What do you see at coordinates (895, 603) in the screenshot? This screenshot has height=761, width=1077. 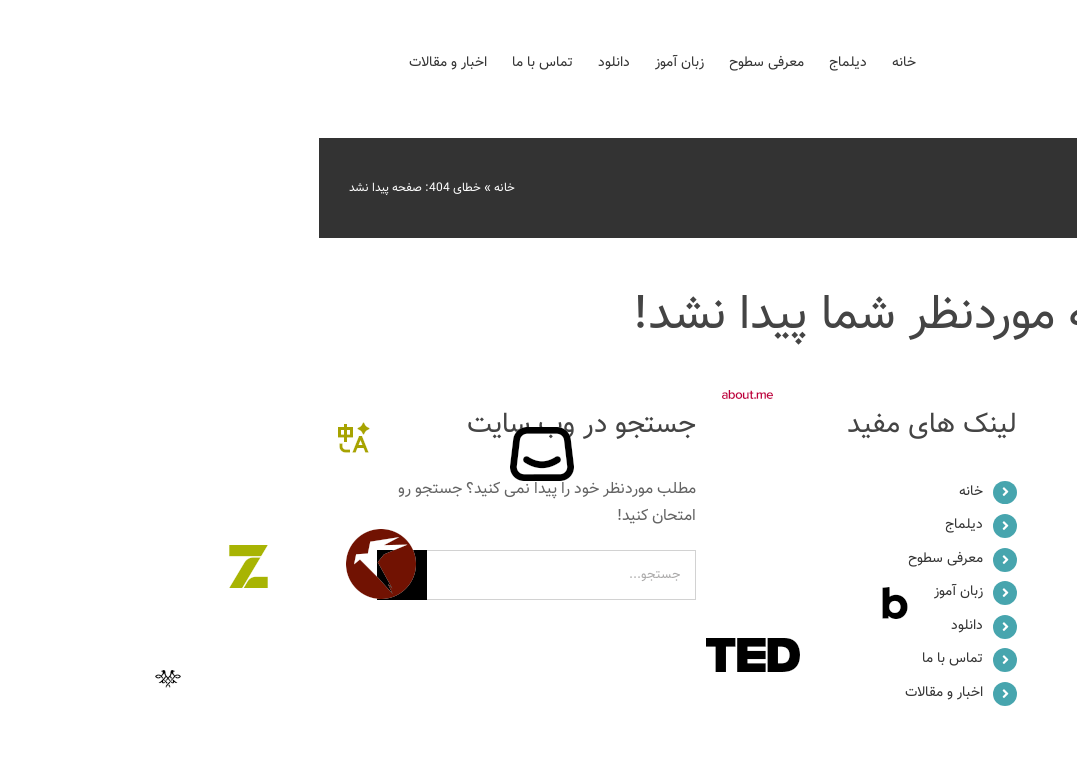 I see `bricks website builder logo` at bounding box center [895, 603].